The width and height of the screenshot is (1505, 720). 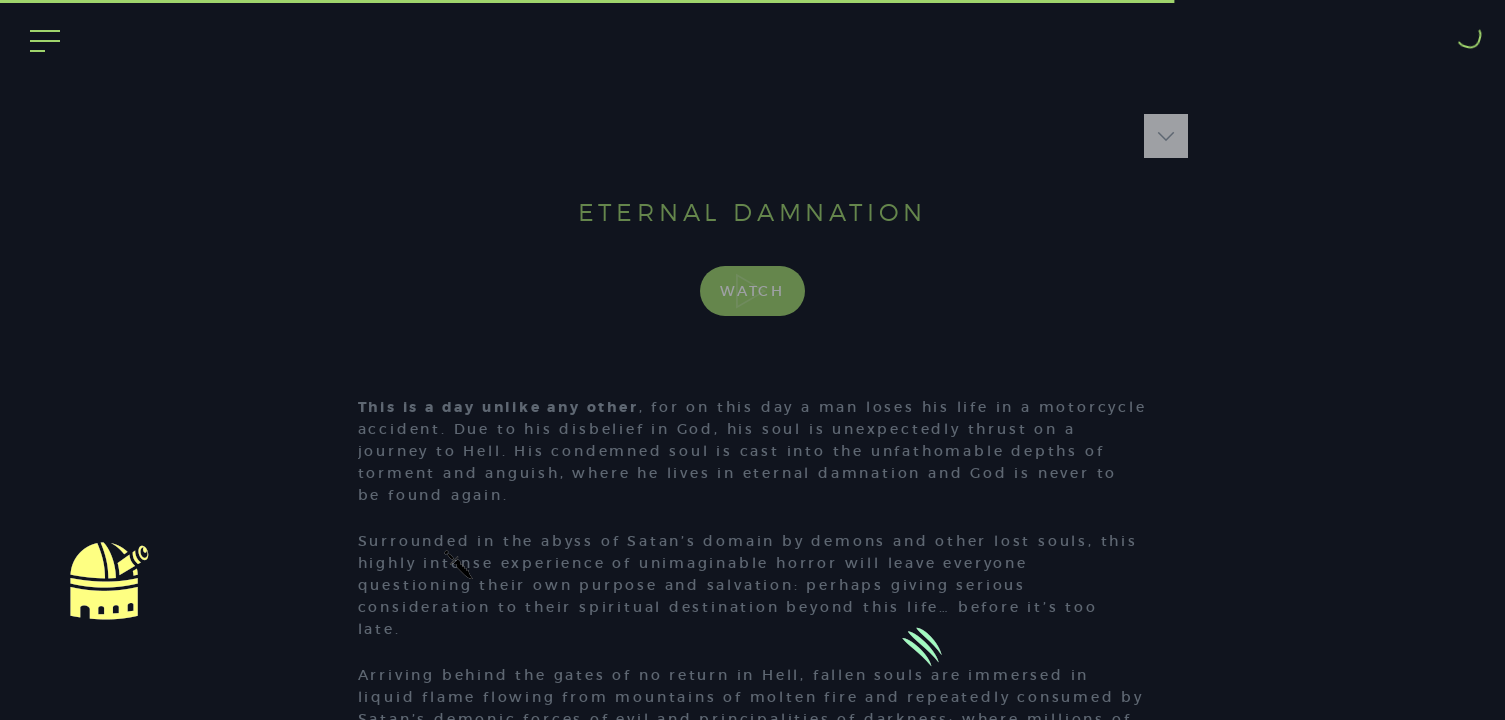 What do you see at coordinates (458, 564) in the screenshot?
I see `equip a knife or melee weapon` at bounding box center [458, 564].